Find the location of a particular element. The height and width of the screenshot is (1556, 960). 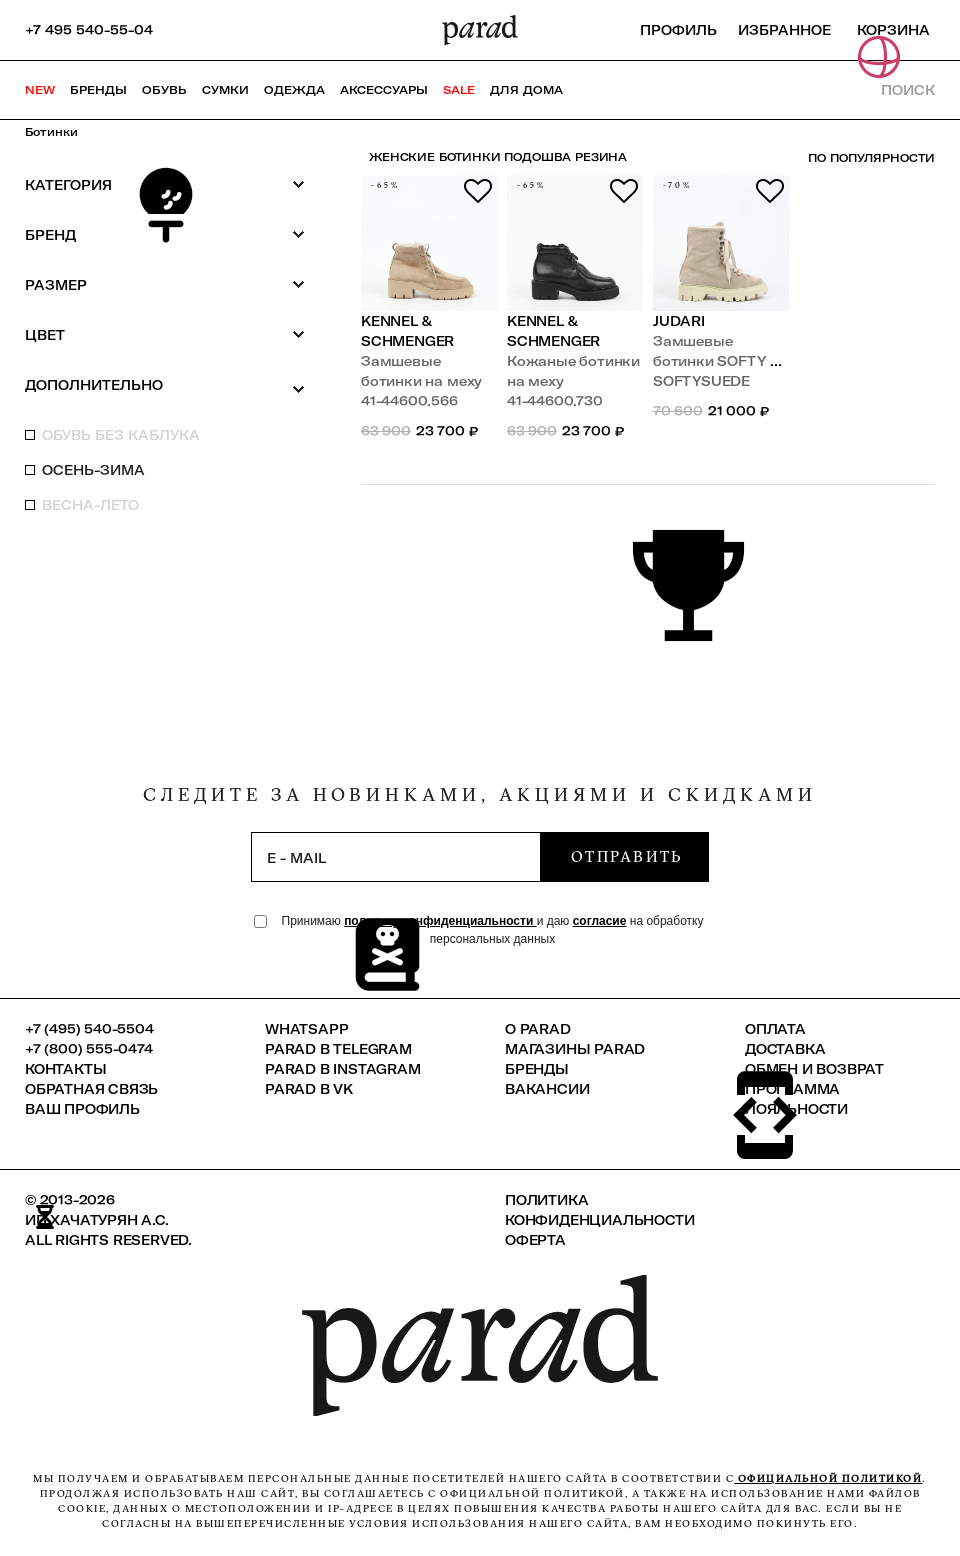

view your achievements or awards is located at coordinates (688, 585).